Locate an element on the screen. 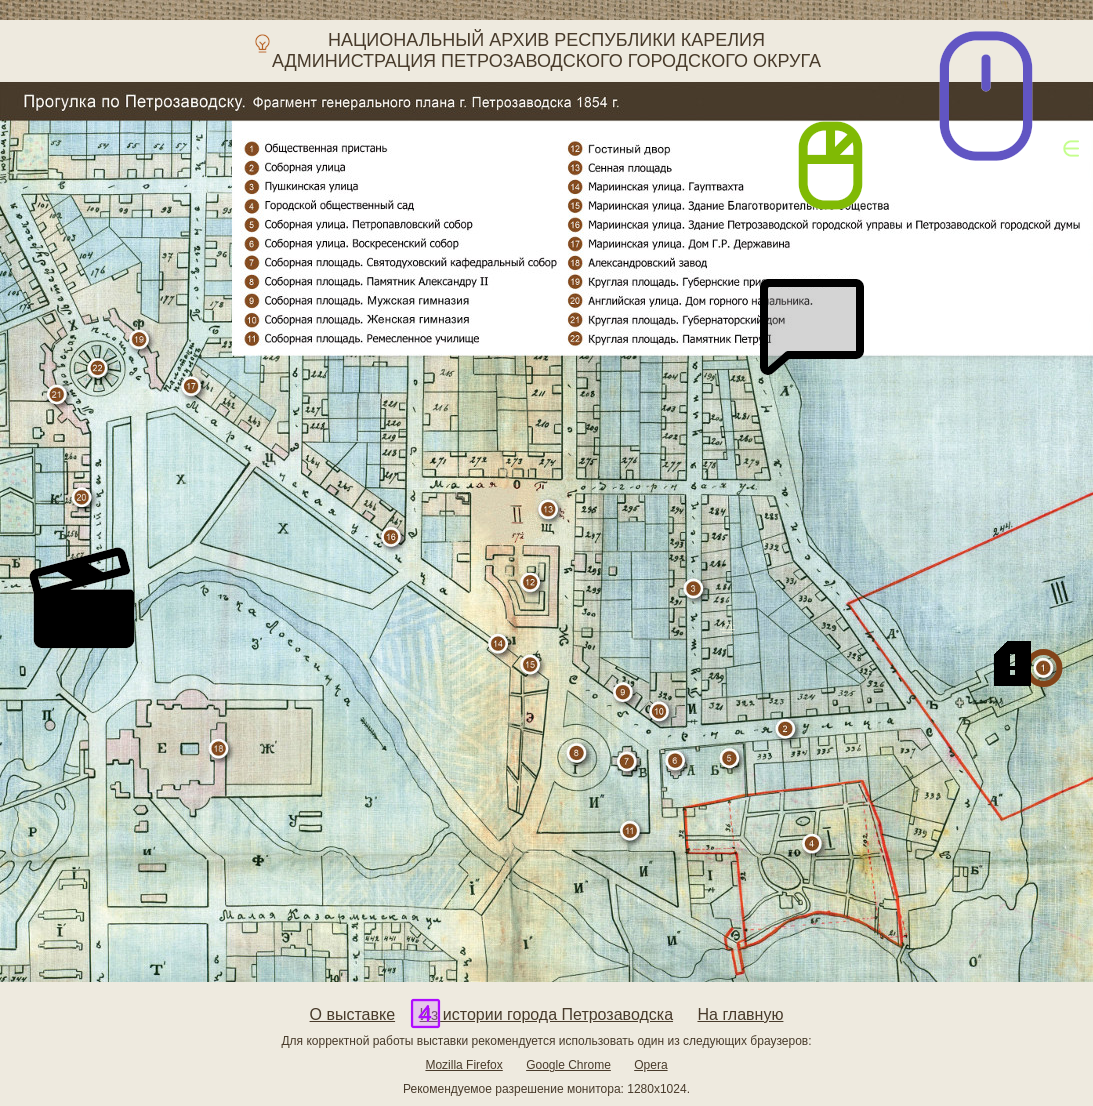 The width and height of the screenshot is (1093, 1106). open chat or messaging is located at coordinates (812, 319).